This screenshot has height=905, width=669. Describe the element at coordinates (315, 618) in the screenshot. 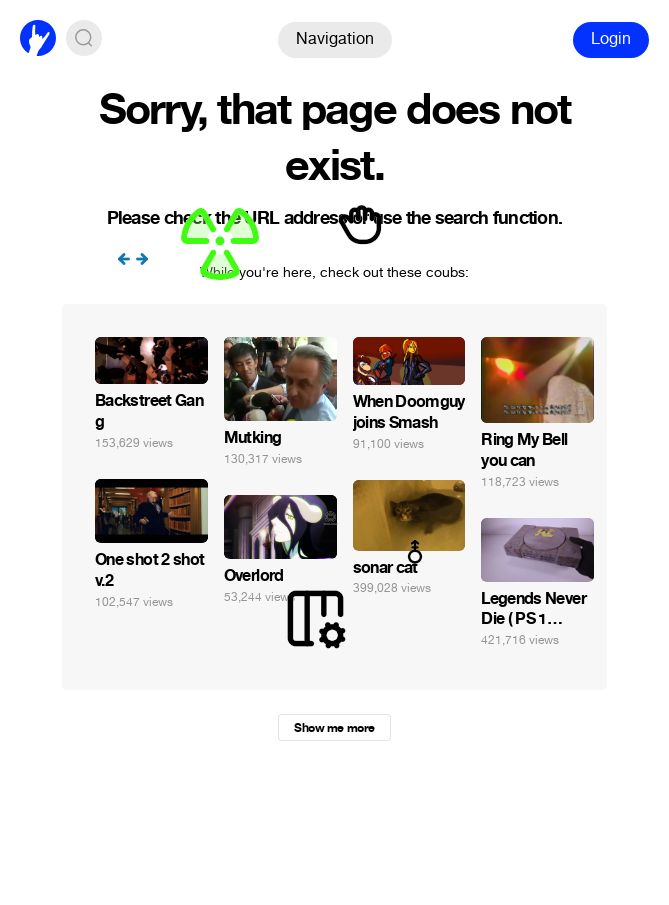

I see `configure column layout settings` at that location.